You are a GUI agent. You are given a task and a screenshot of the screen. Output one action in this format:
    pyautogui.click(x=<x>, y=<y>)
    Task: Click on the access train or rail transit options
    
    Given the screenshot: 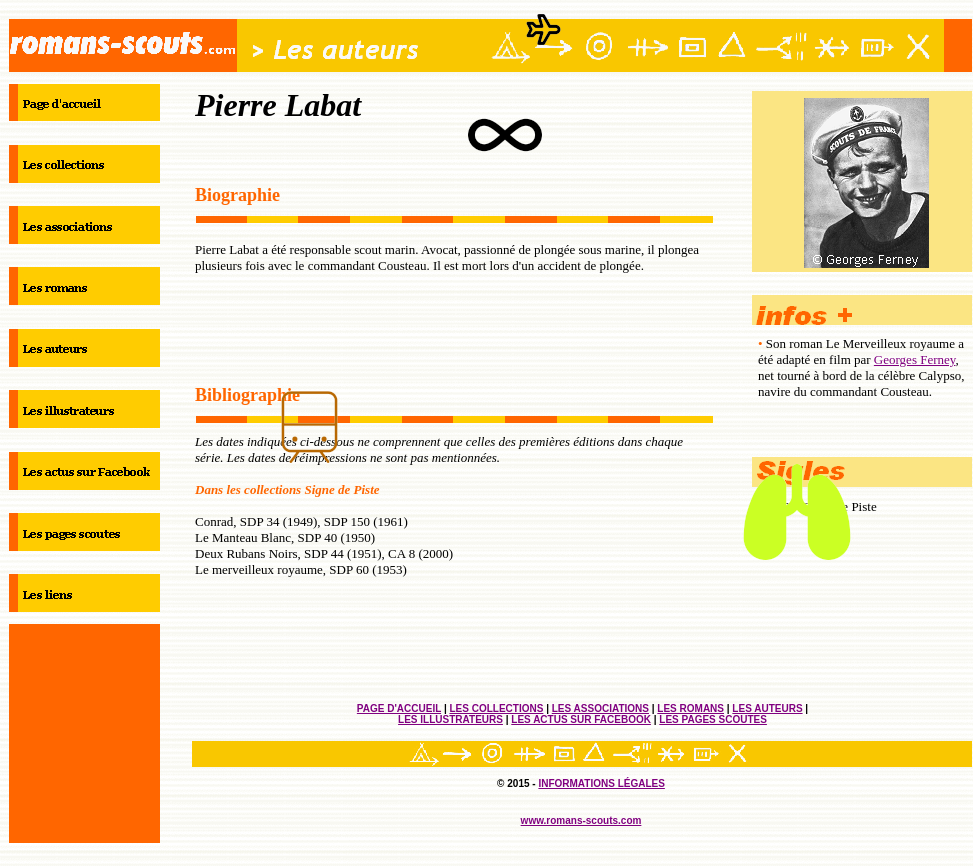 What is the action you would take?
    pyautogui.click(x=309, y=424)
    